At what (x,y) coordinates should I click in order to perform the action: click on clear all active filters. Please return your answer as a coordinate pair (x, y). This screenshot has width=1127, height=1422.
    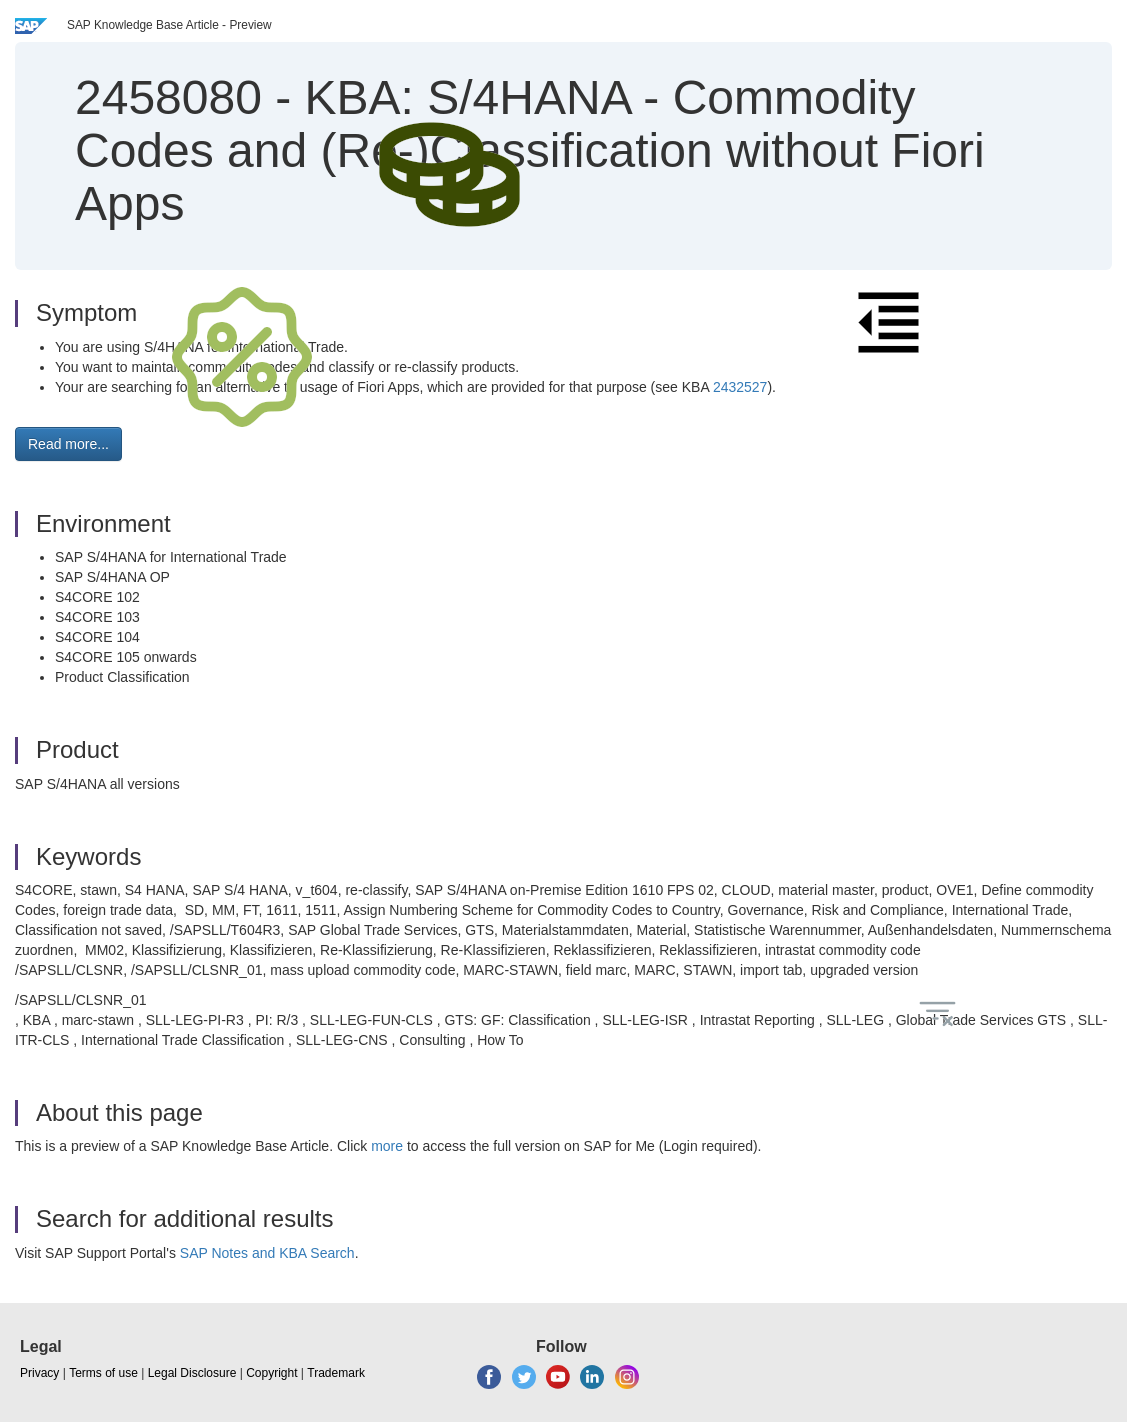
    Looking at the image, I should click on (937, 1009).